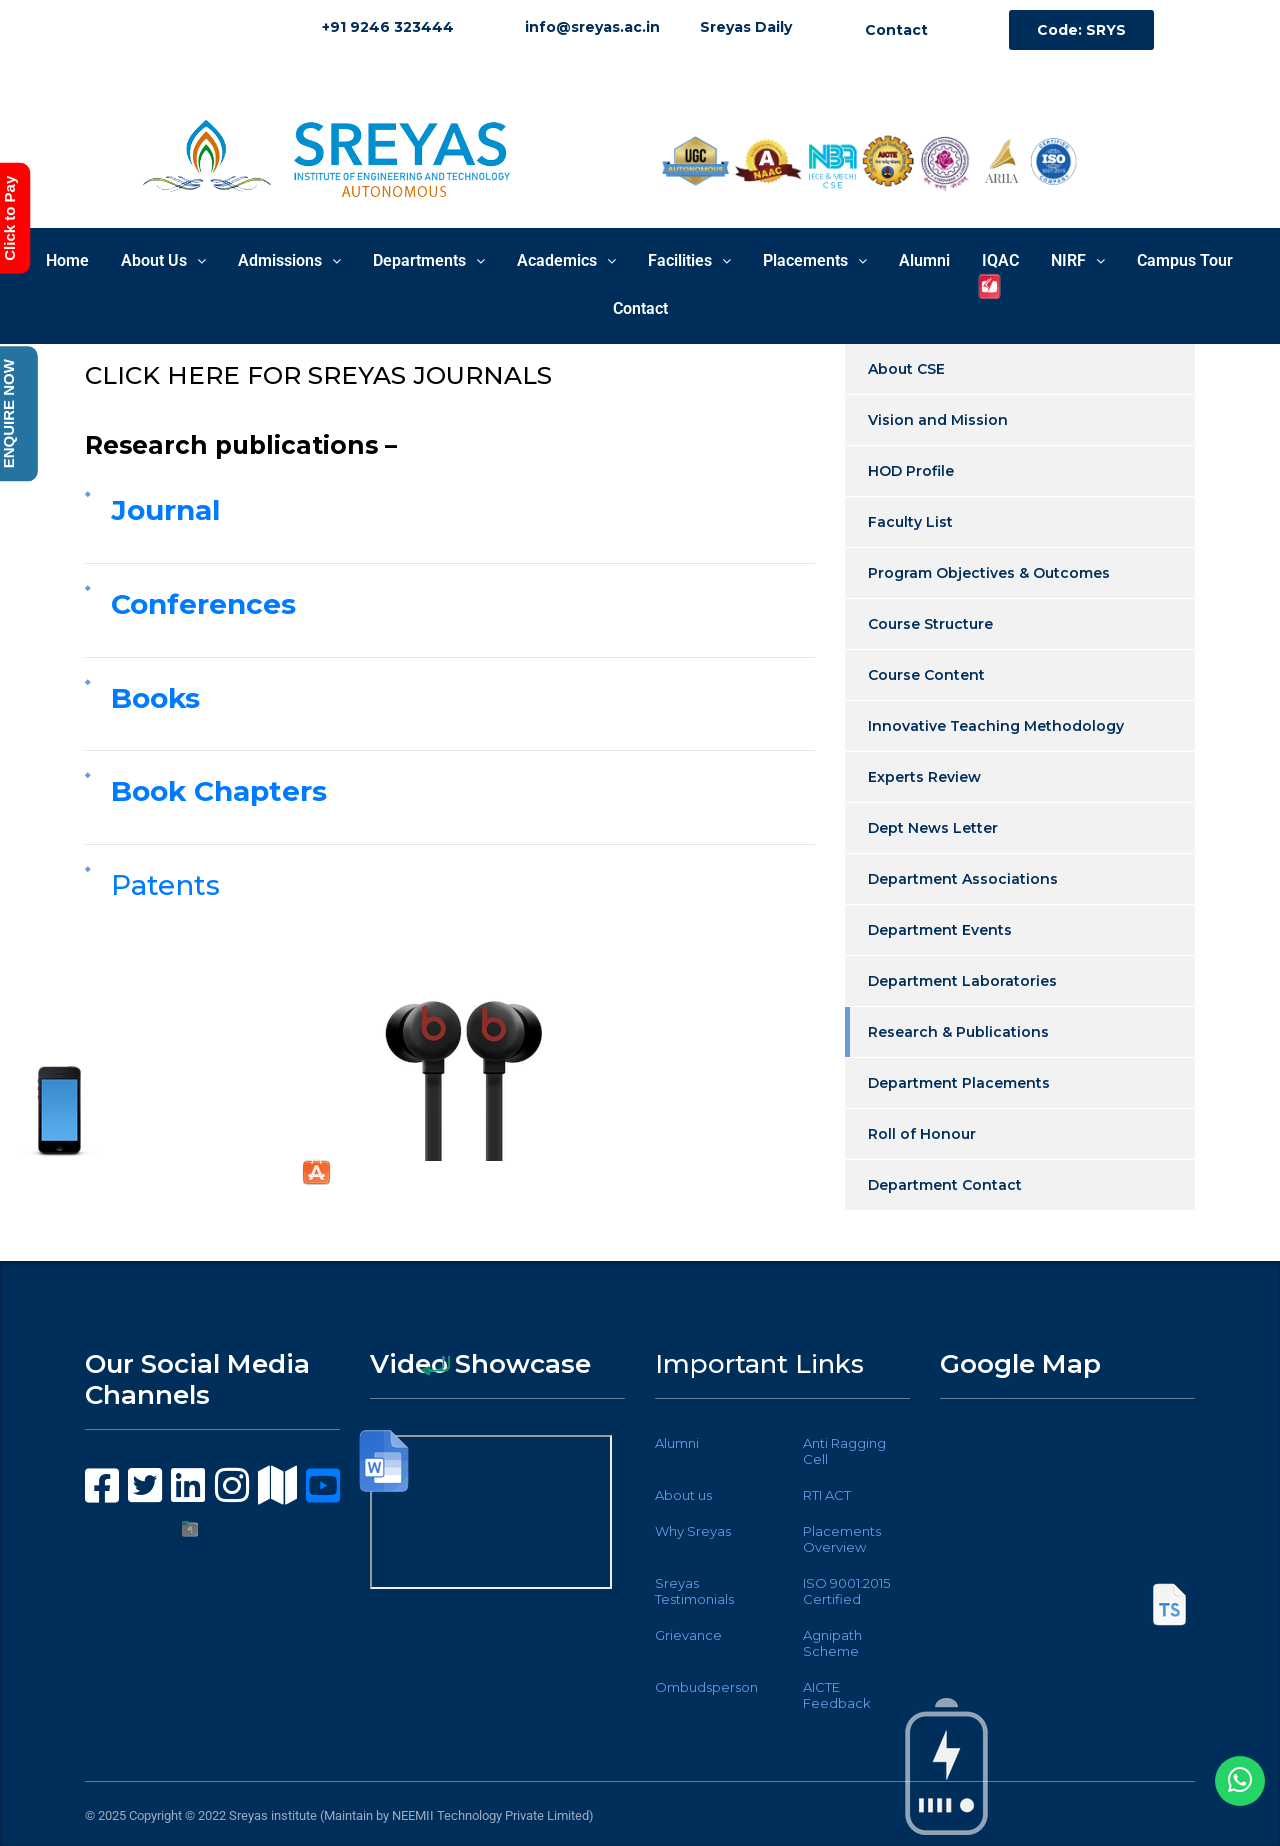 This screenshot has width=1280, height=1846. I want to click on battery connected to uninterruptible power supply (UPS), so click(946, 1766).